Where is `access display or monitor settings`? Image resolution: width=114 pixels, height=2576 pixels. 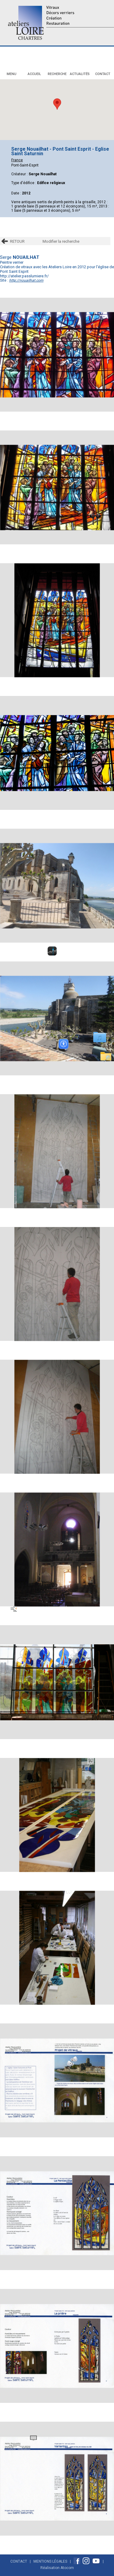
access display or monitor settings is located at coordinates (33, 2438).